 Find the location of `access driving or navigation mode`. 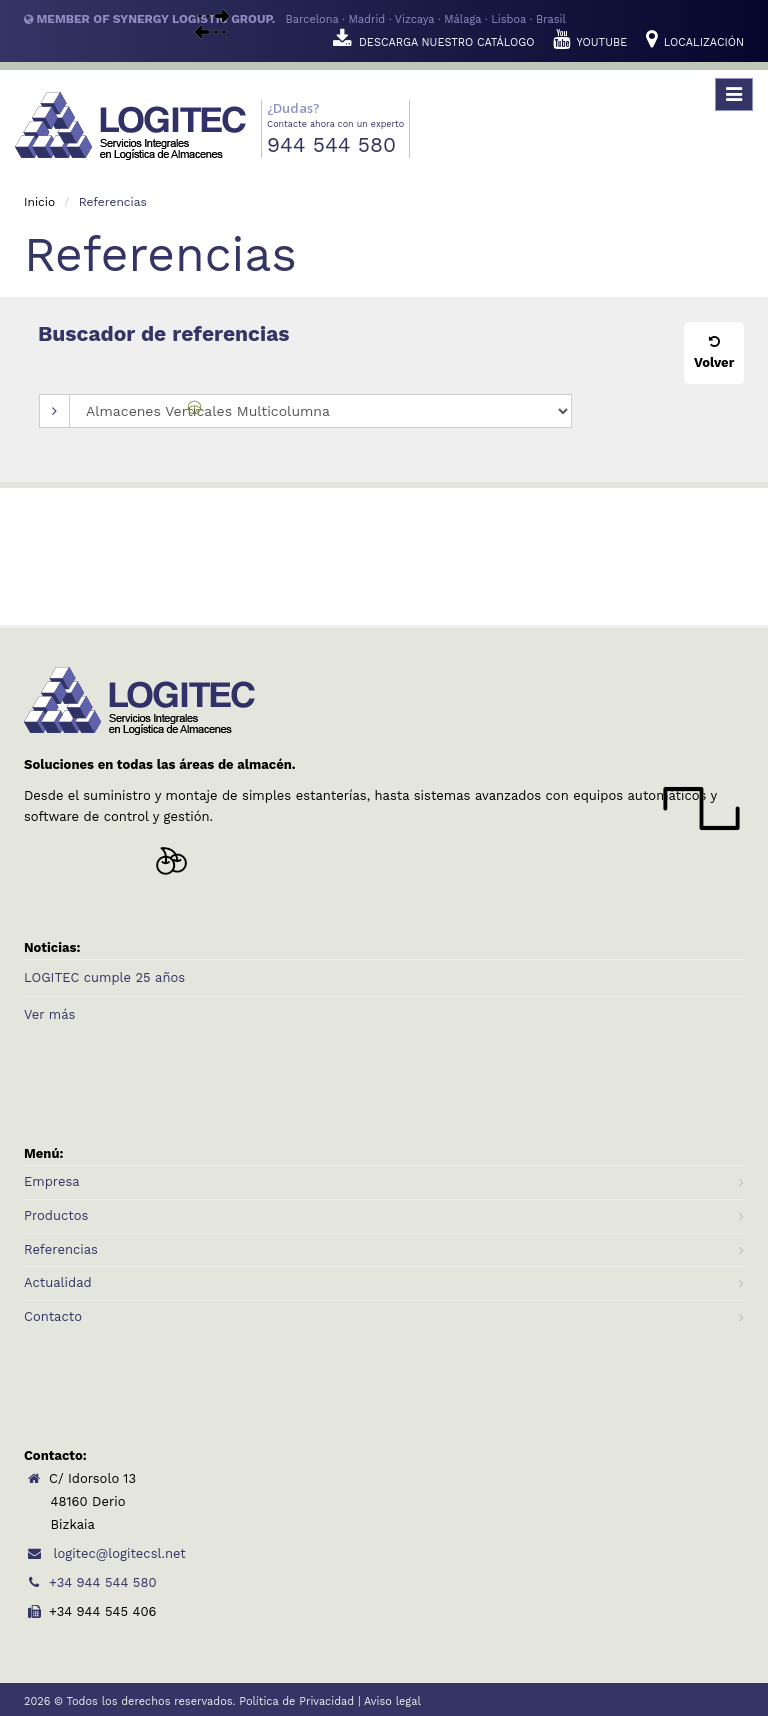

access driving or navigation mode is located at coordinates (194, 407).